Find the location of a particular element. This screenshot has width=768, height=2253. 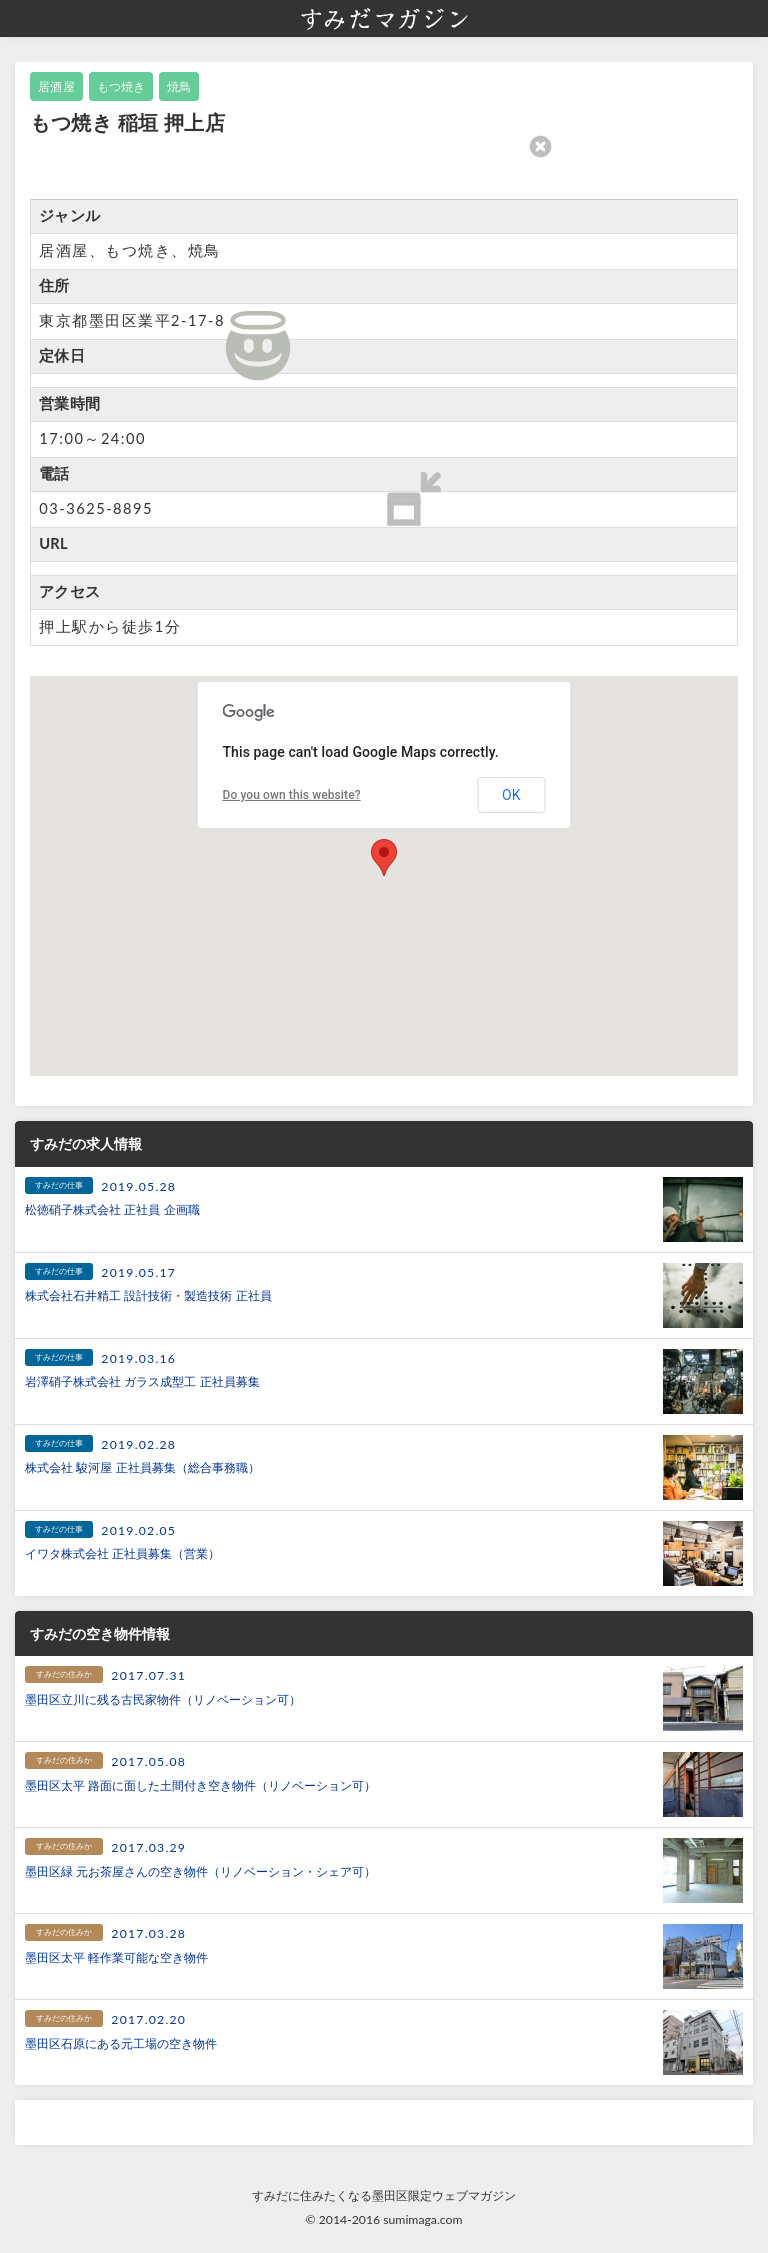

insert angel or innocent emoji in chat is located at coordinates (258, 348).